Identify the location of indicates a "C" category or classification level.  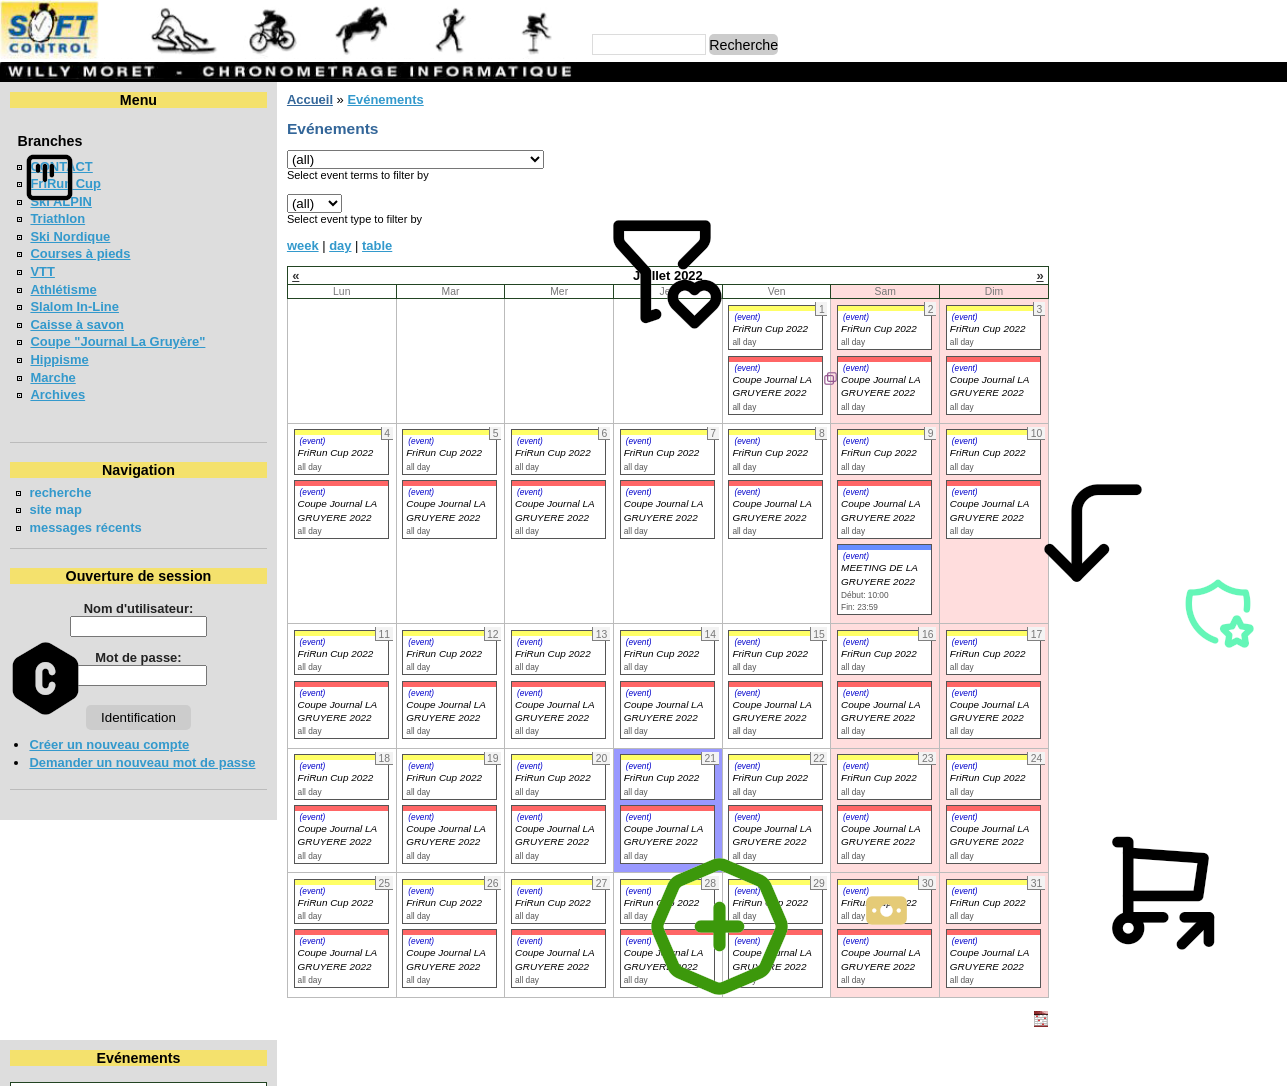
(45, 678).